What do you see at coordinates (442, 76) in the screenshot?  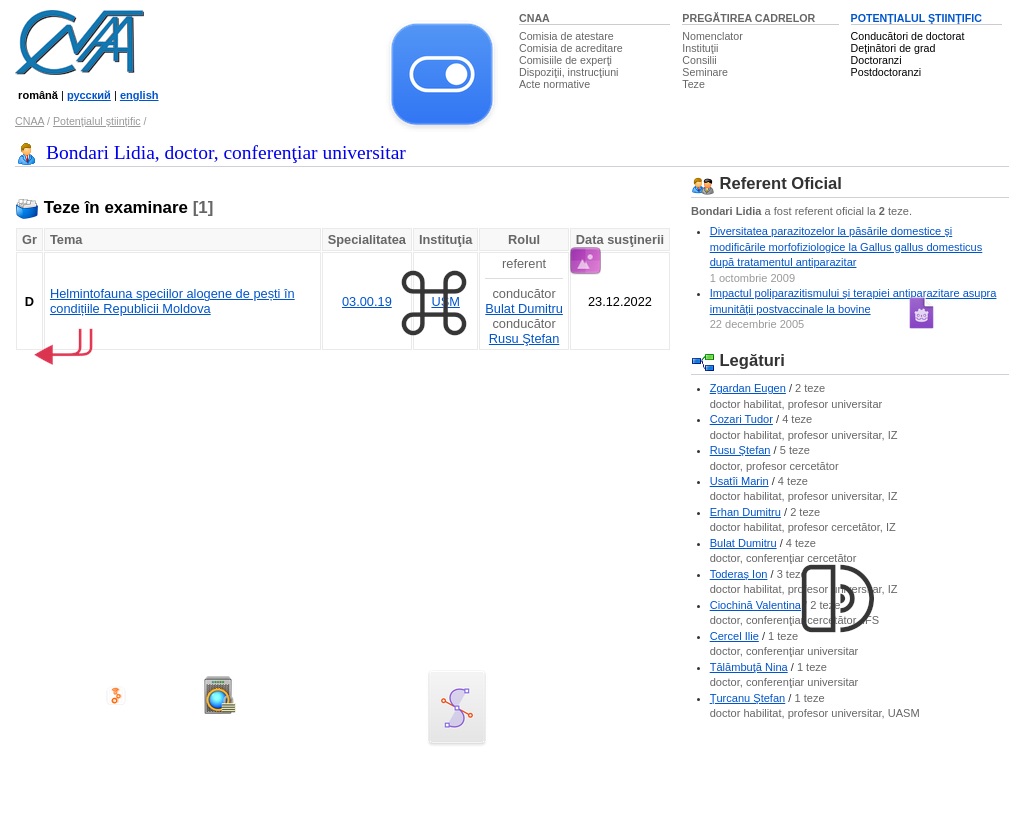 I see `access desktop customization settings` at bounding box center [442, 76].